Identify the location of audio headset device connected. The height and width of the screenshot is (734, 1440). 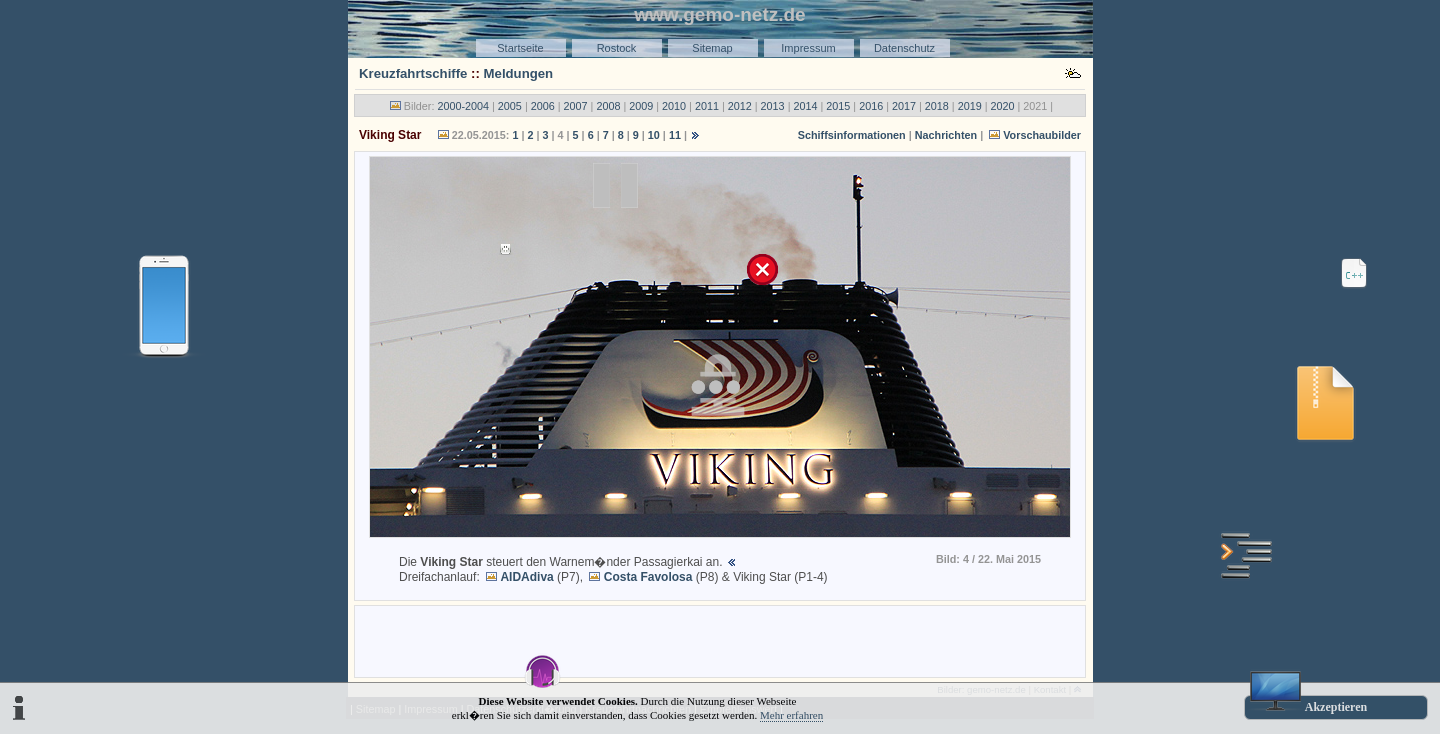
(542, 671).